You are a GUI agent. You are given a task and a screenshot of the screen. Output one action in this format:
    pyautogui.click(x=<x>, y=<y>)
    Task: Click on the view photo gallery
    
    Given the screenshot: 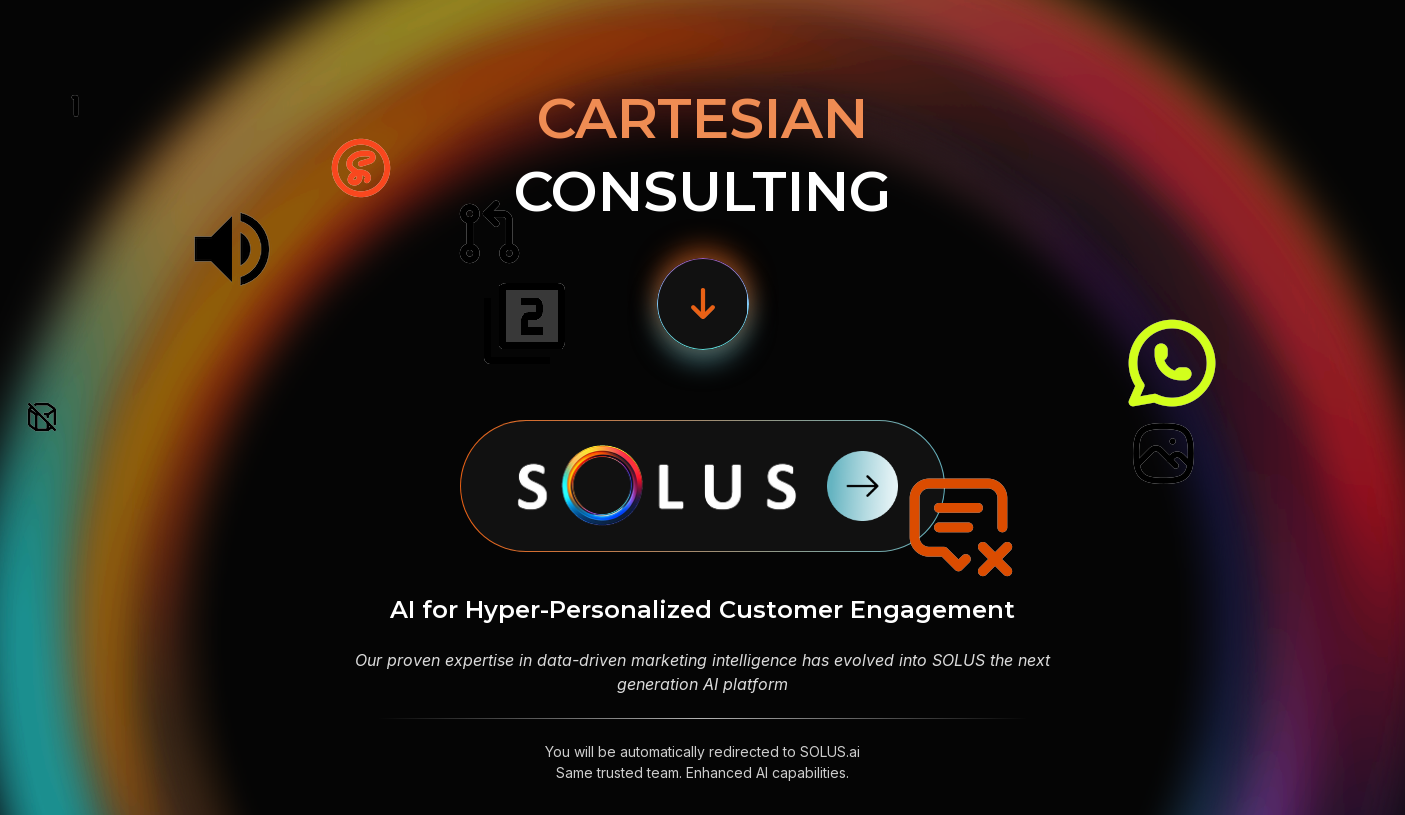 What is the action you would take?
    pyautogui.click(x=1163, y=453)
    